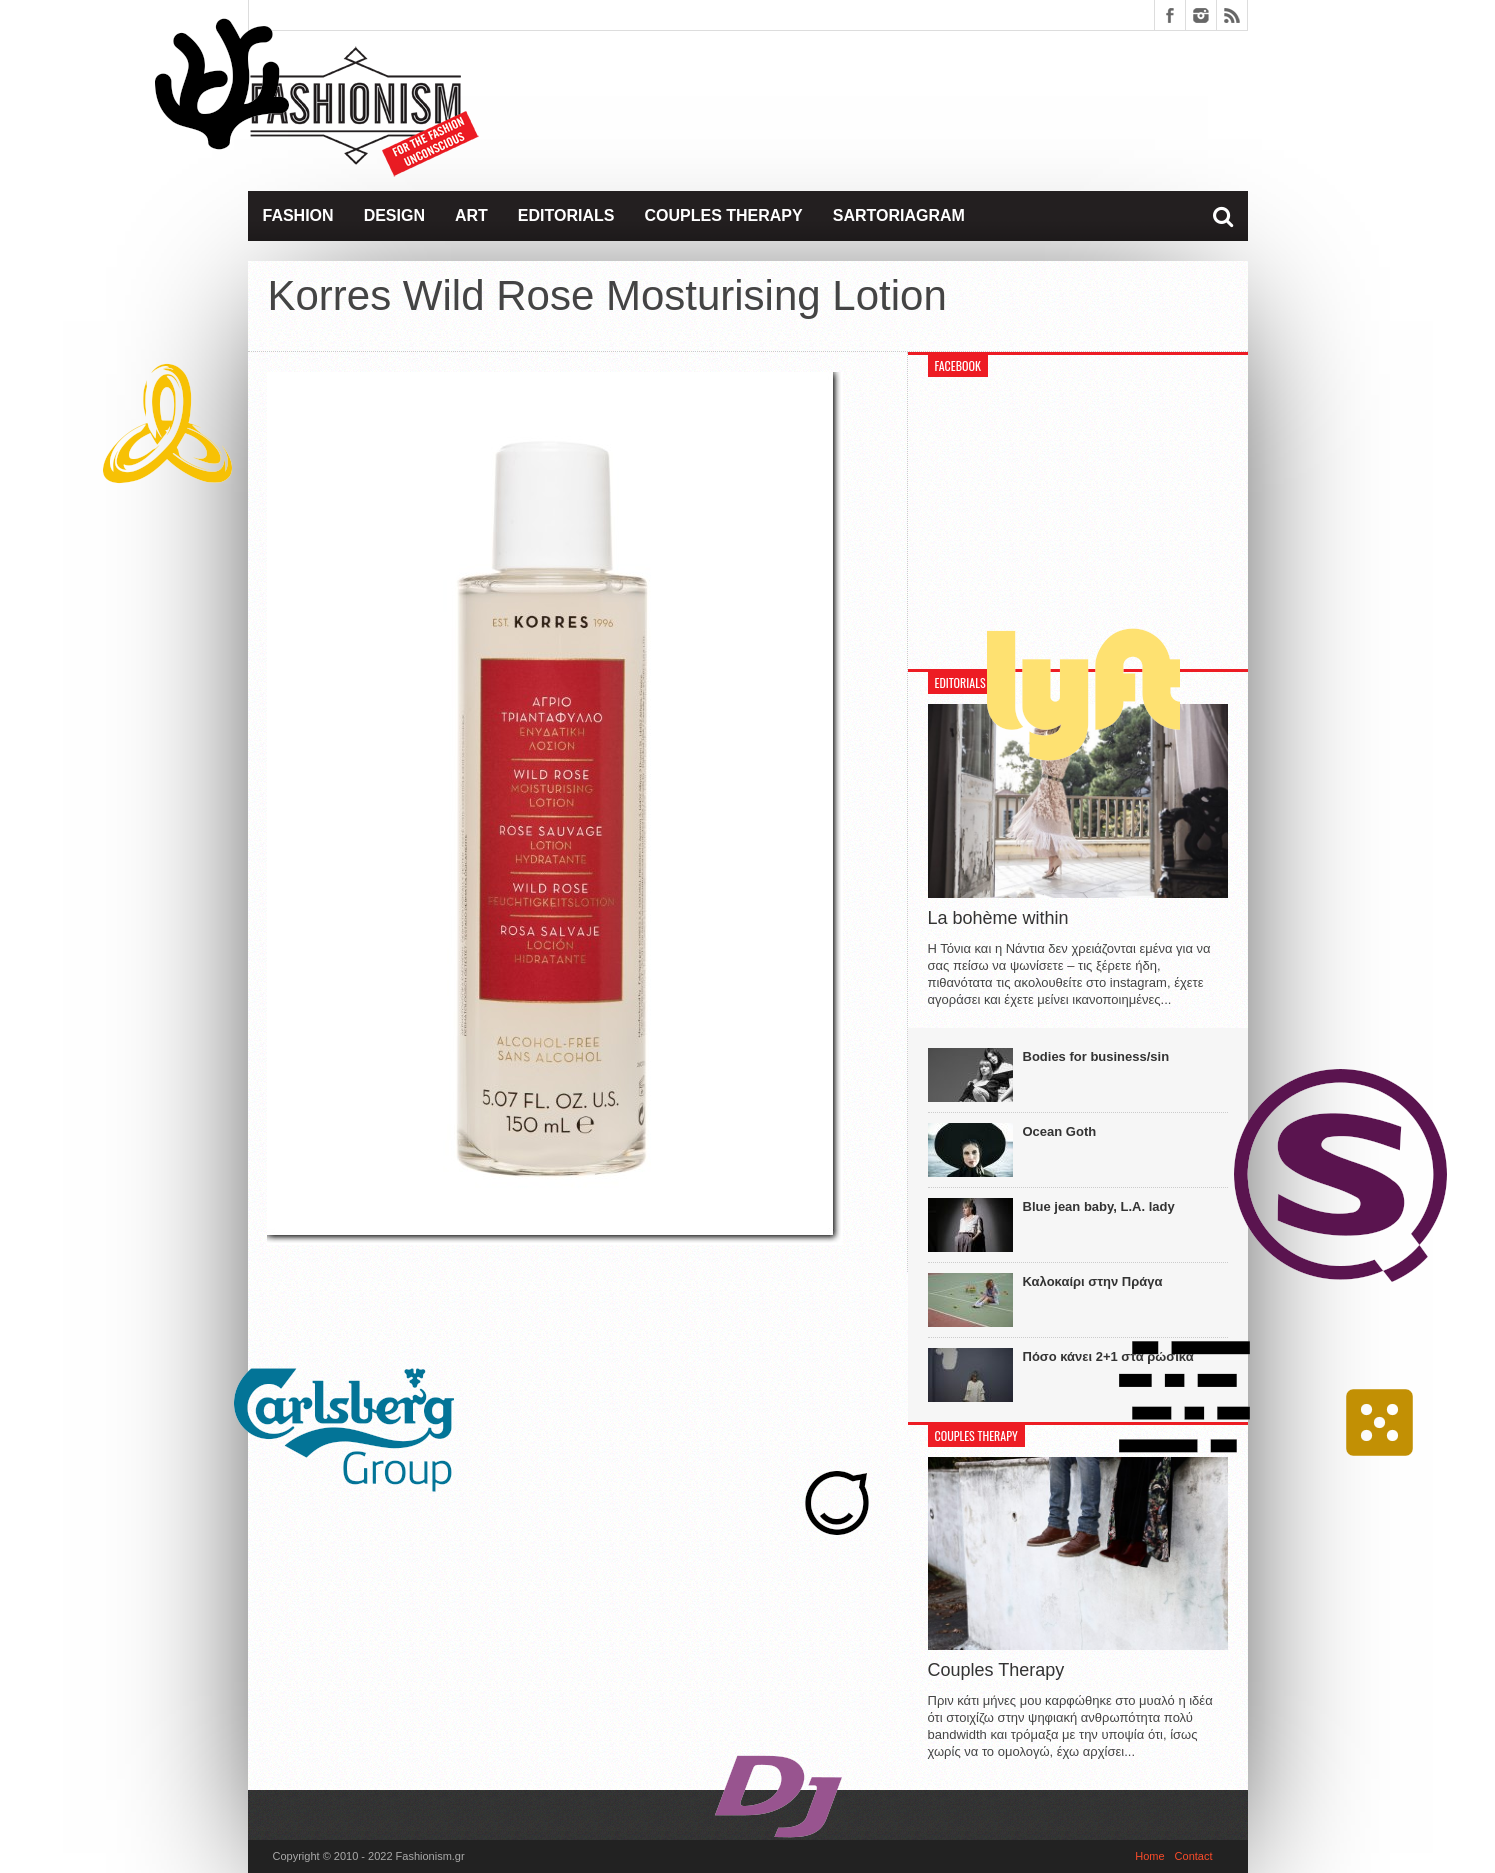 This screenshot has height=1873, width=1495. Describe the element at coordinates (167, 423) in the screenshot. I see `treyarch game studio logo` at that location.